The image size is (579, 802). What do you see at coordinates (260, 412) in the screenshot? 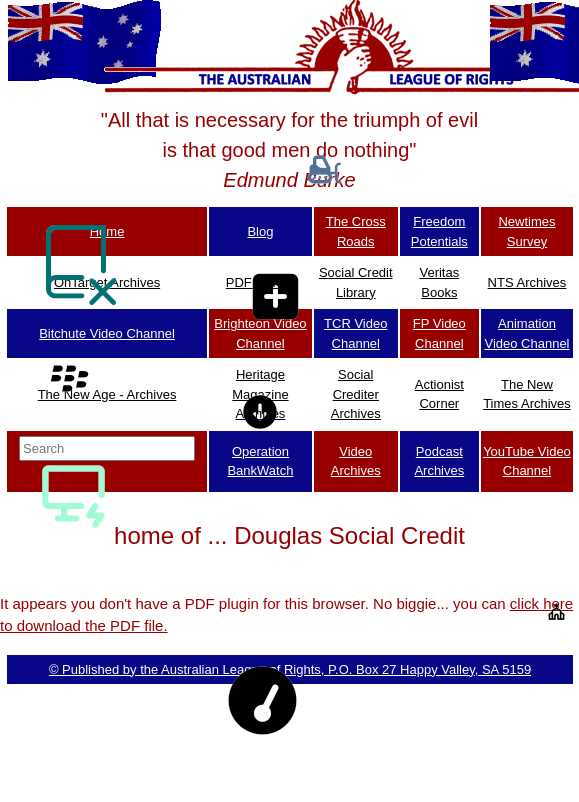
I see `download a file or content` at bounding box center [260, 412].